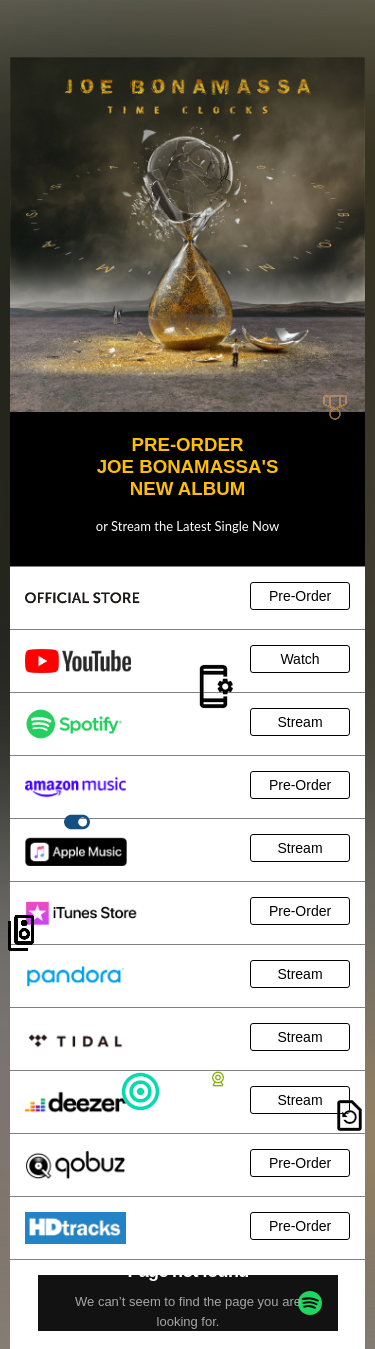 This screenshot has width=375, height=1349. What do you see at coordinates (21, 933) in the screenshot?
I see `access speaker group settings` at bounding box center [21, 933].